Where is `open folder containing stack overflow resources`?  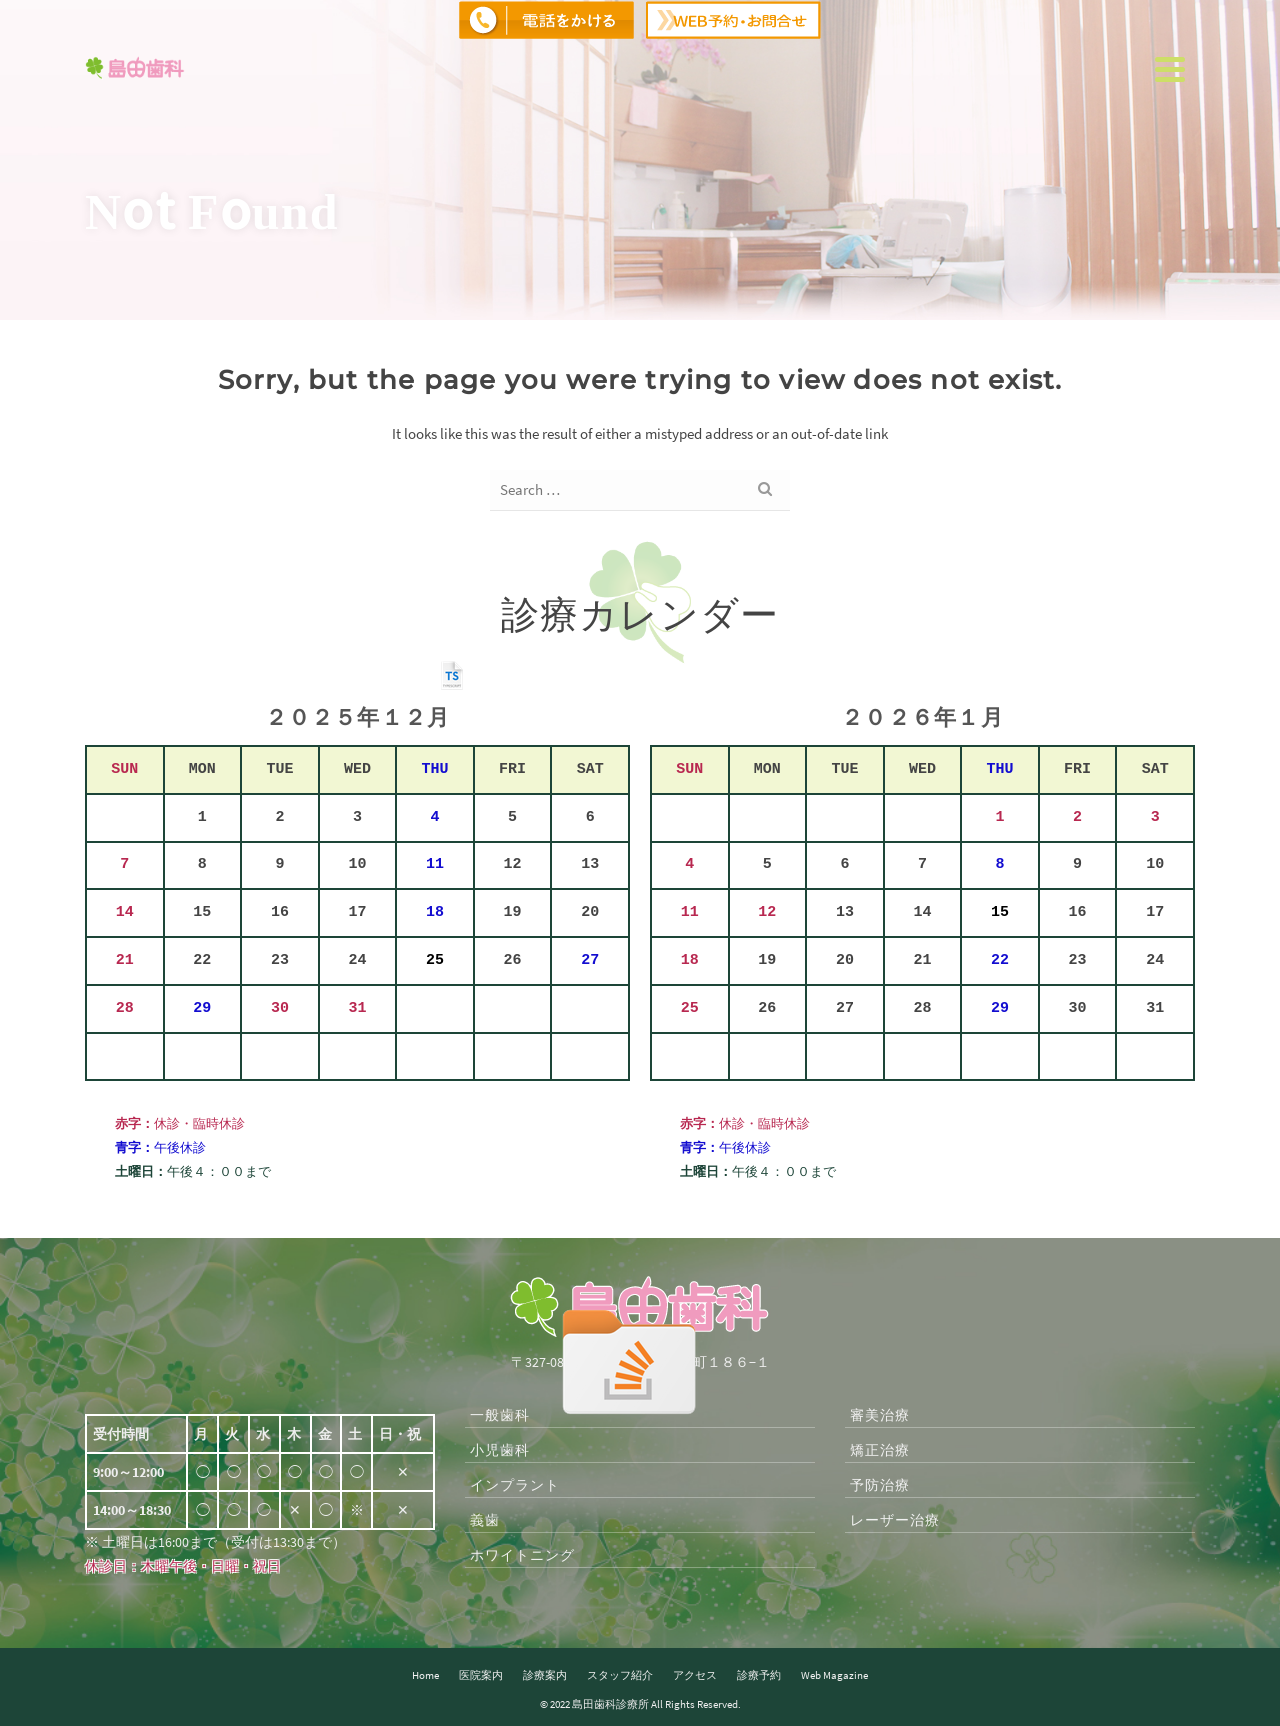 open folder containing stack overflow resources is located at coordinates (628, 1365).